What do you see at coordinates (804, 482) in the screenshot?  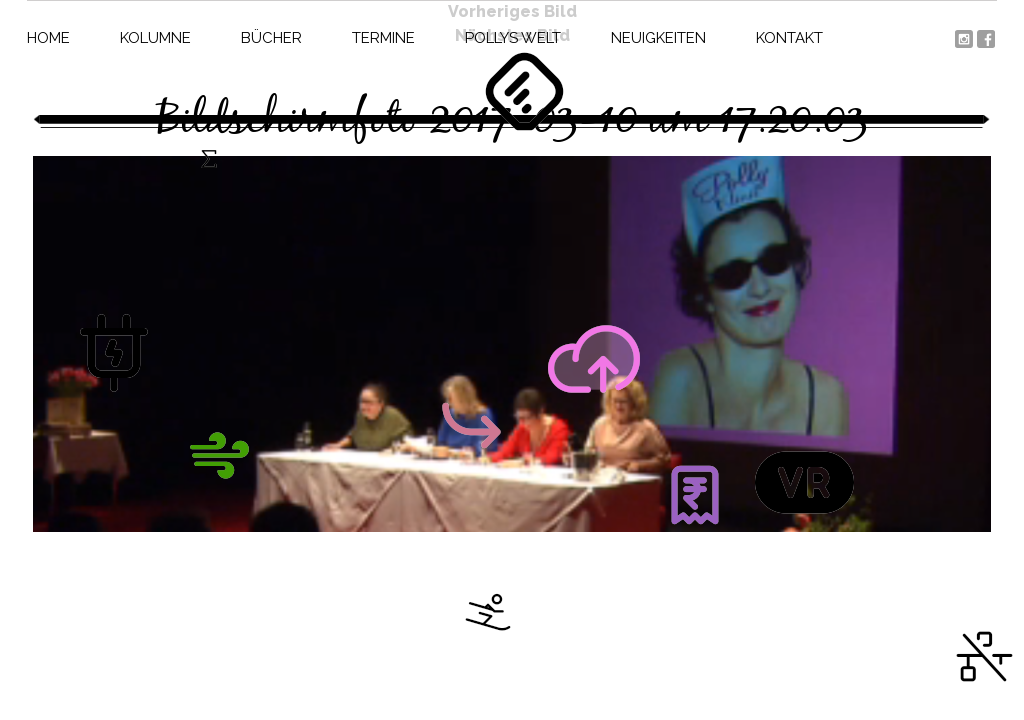 I see `access virtual reality mode or settings` at bounding box center [804, 482].